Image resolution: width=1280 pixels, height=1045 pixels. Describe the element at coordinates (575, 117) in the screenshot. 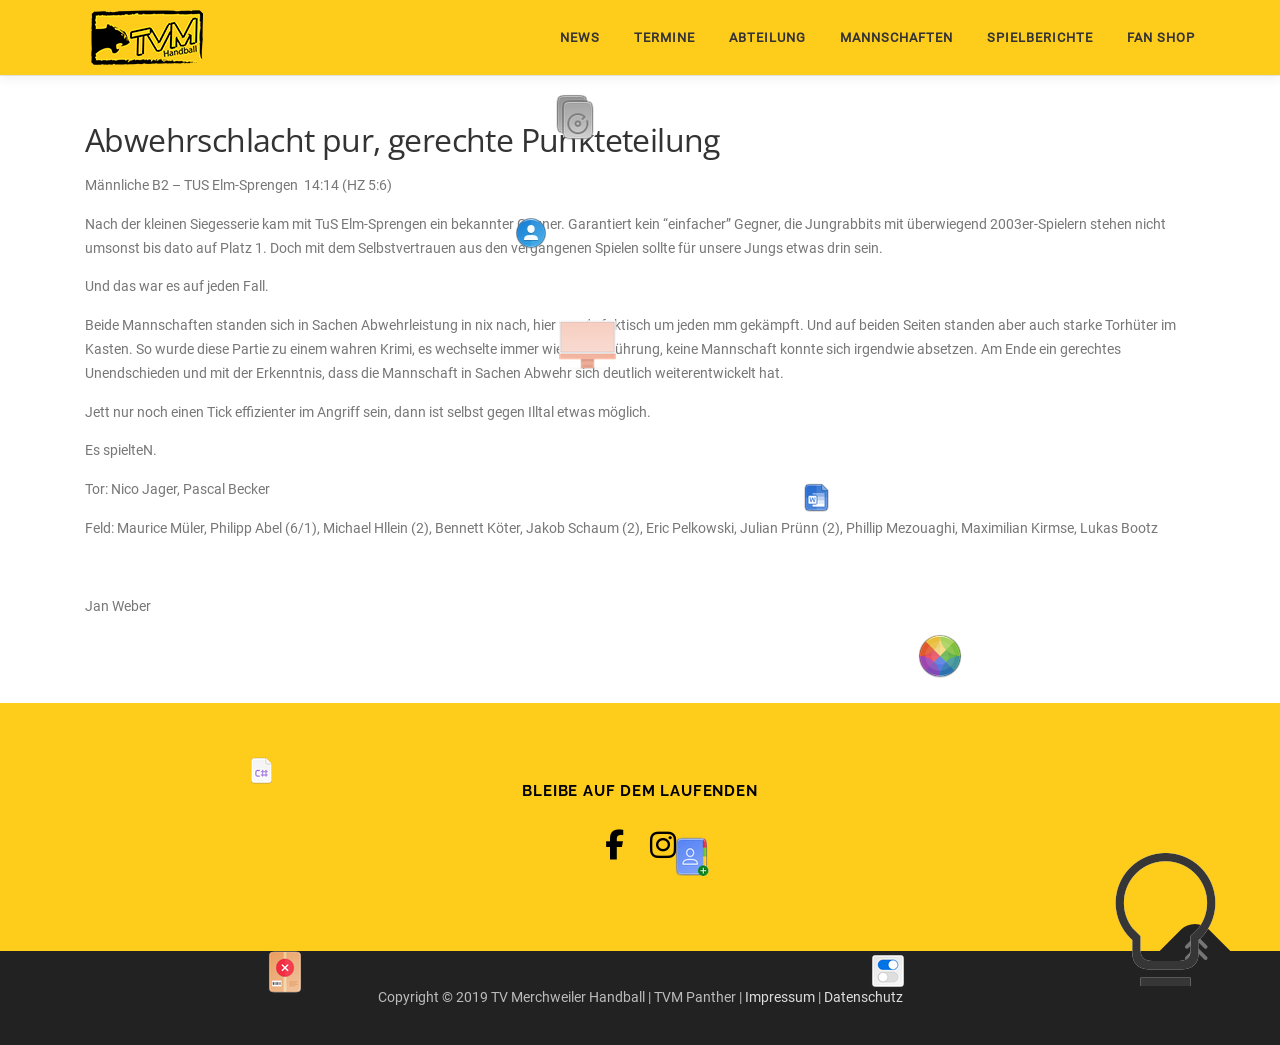

I see `access multiple disk drives or storage devices` at that location.